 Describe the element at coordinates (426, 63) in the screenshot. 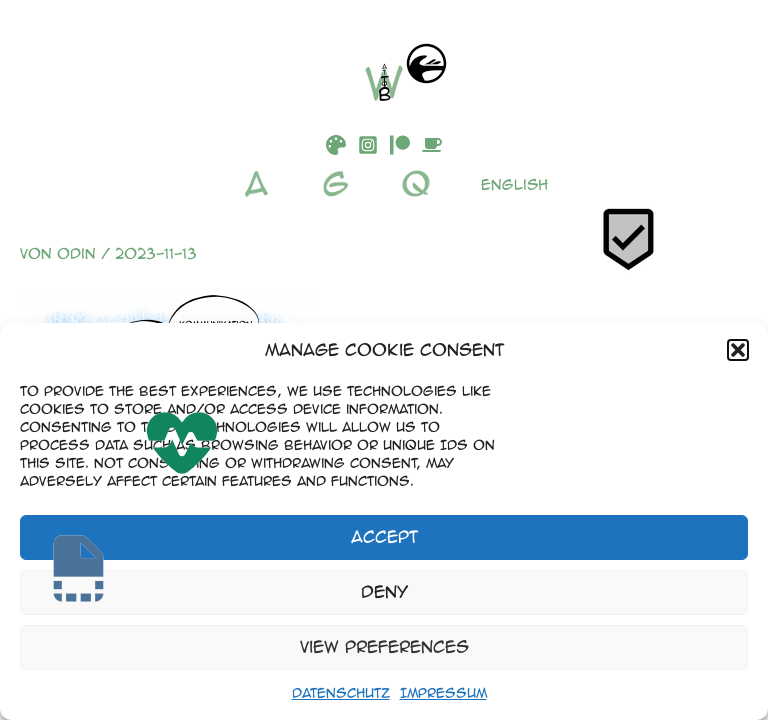

I see `joget platform logo` at that location.